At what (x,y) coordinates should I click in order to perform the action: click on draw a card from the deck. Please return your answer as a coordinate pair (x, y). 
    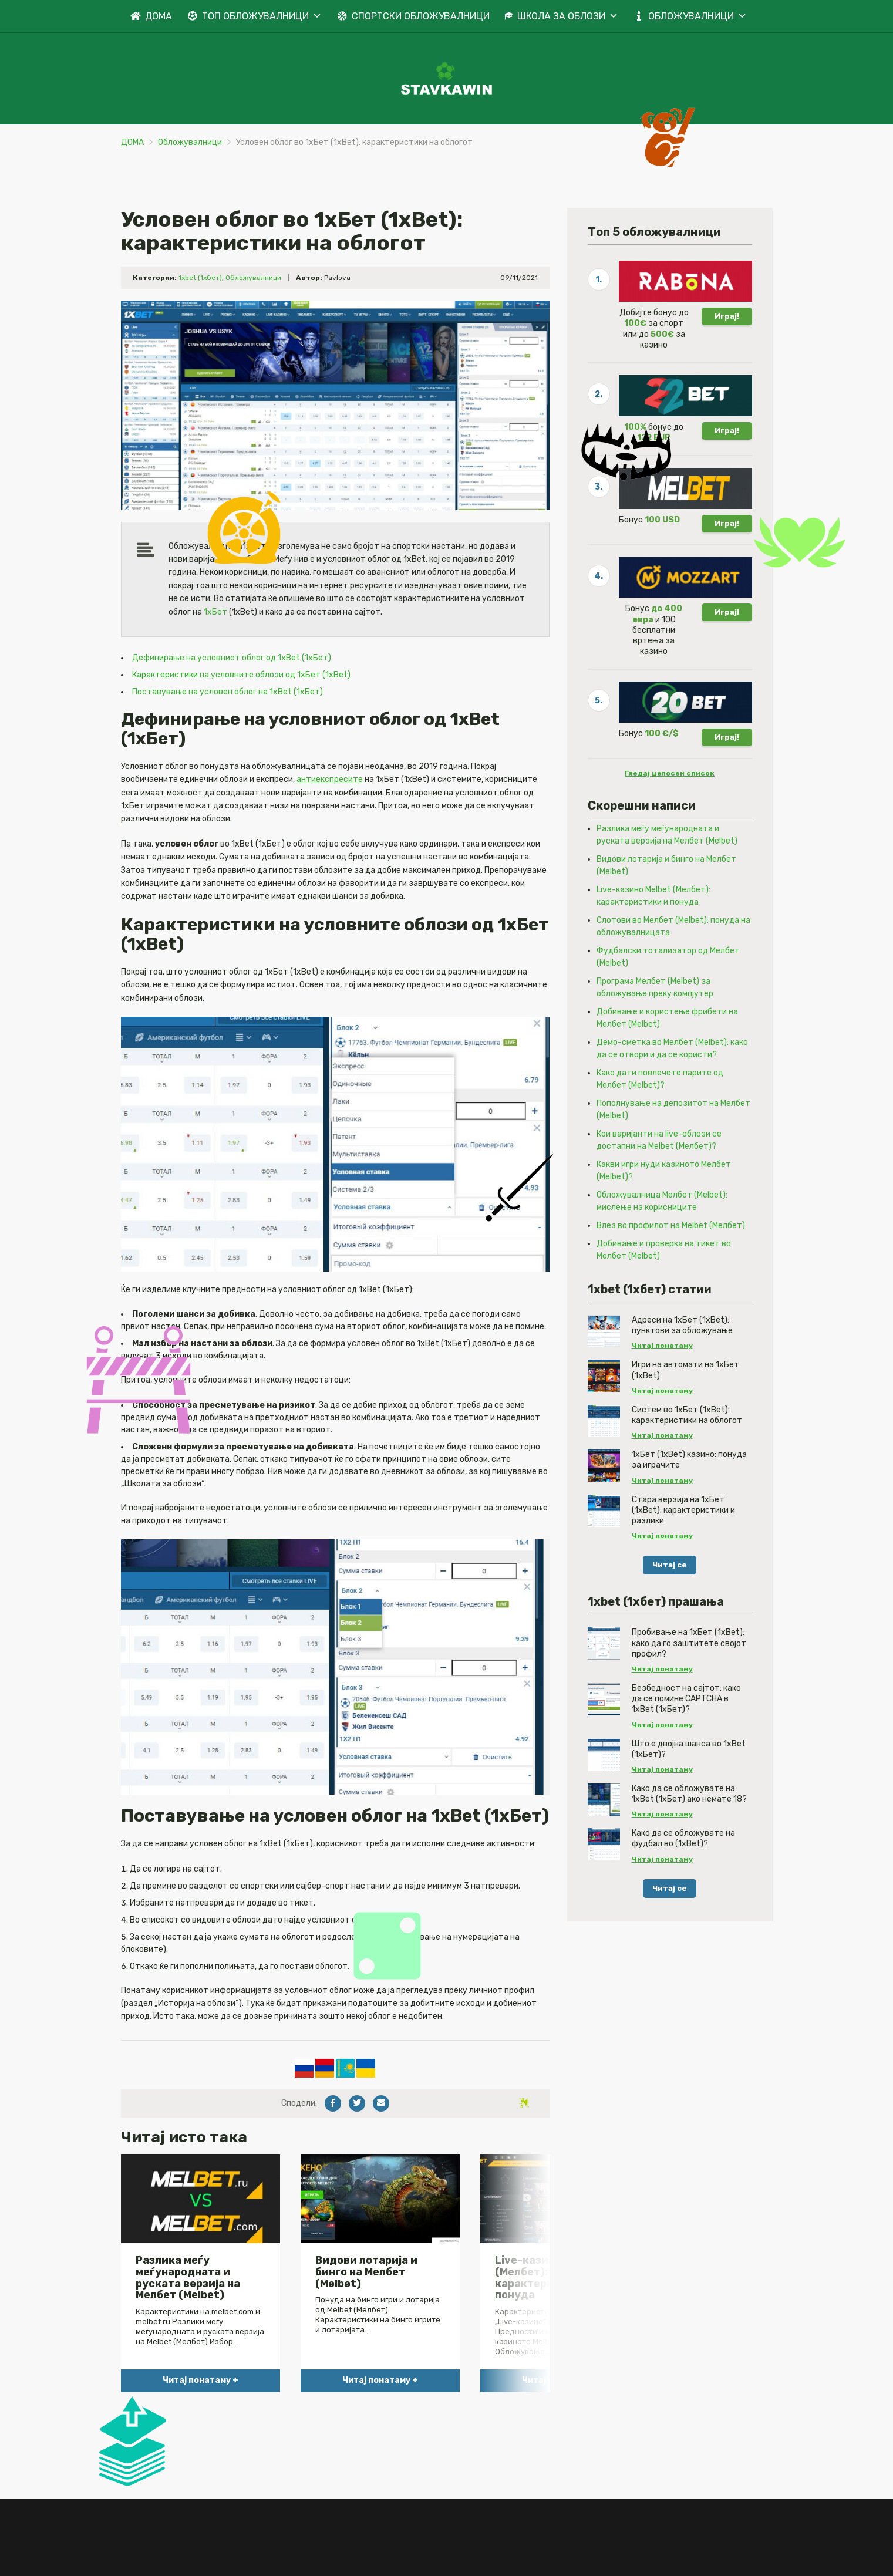
    Looking at the image, I should click on (133, 2441).